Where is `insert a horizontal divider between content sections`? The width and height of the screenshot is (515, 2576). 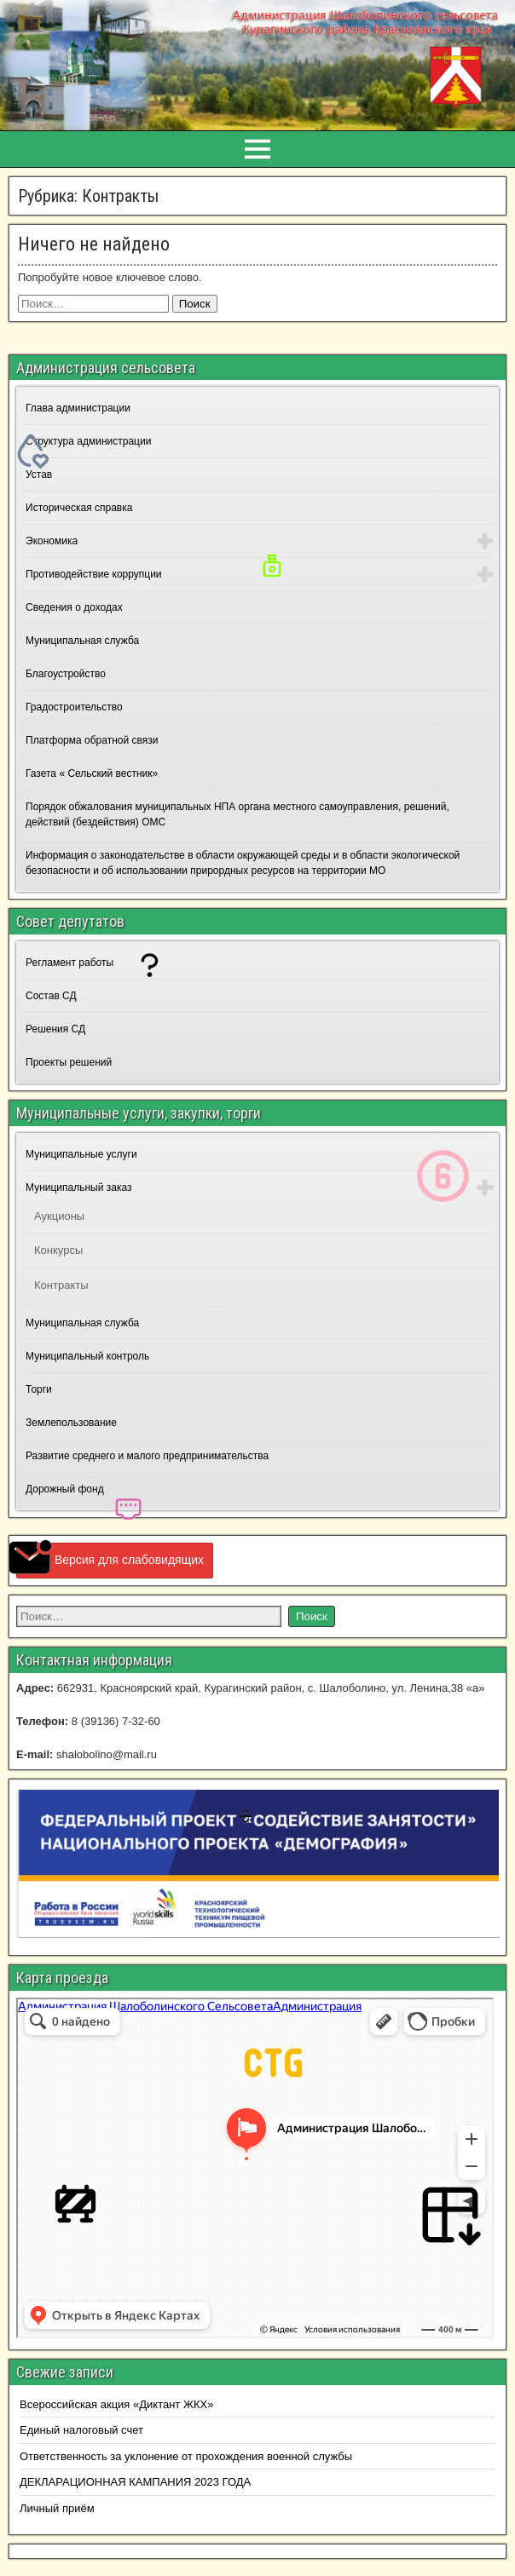
insert a horizontal divider between content sections is located at coordinates (246, 1816).